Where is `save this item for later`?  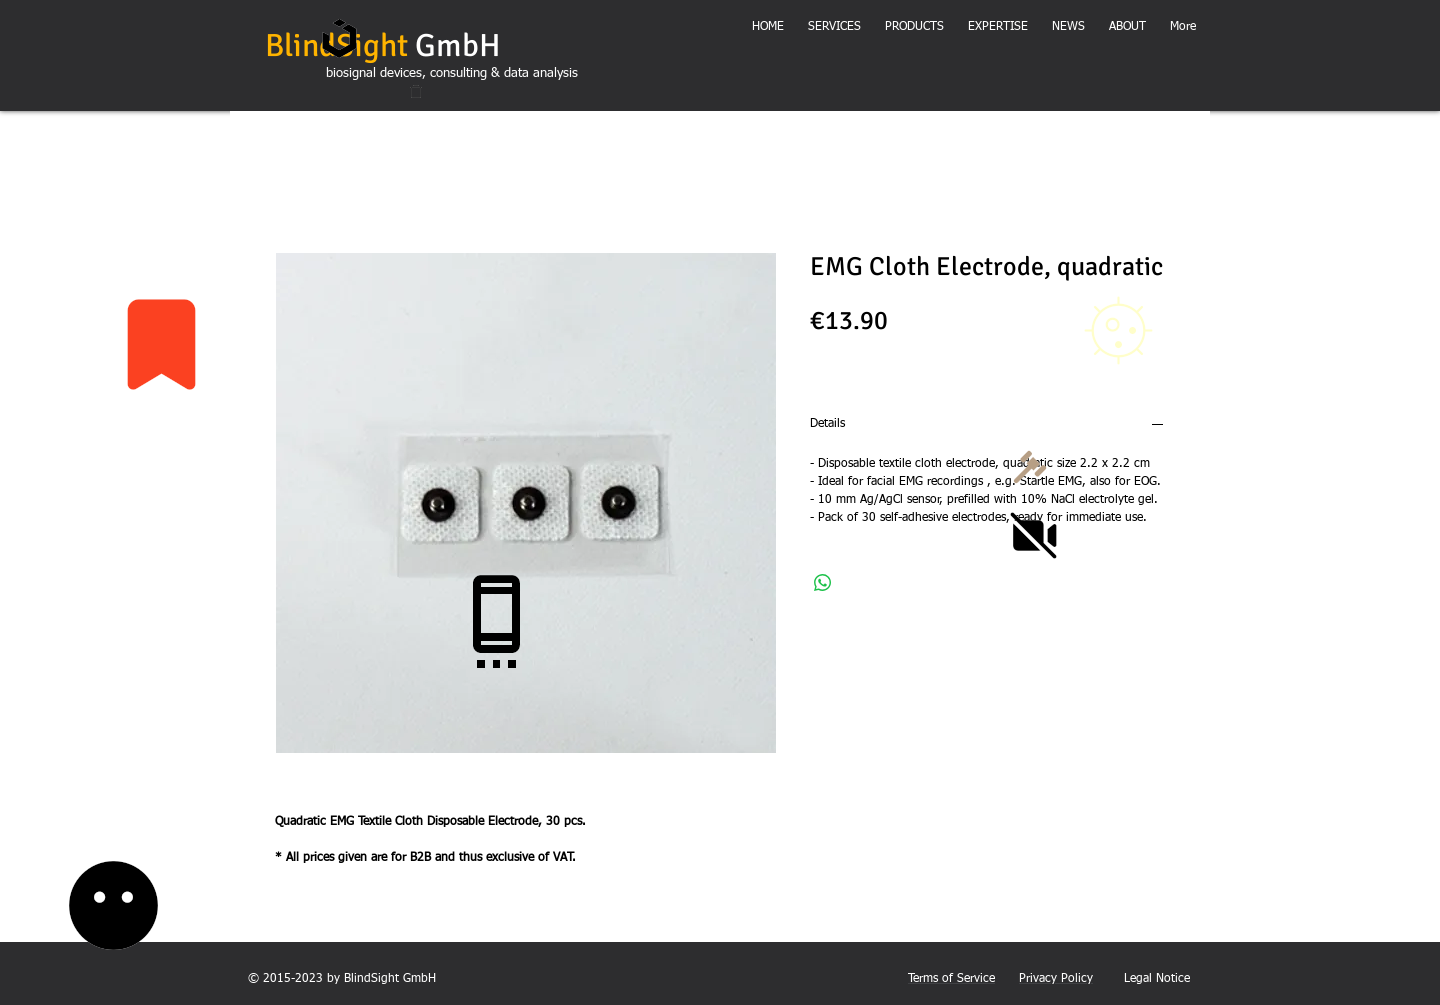 save this item for later is located at coordinates (161, 344).